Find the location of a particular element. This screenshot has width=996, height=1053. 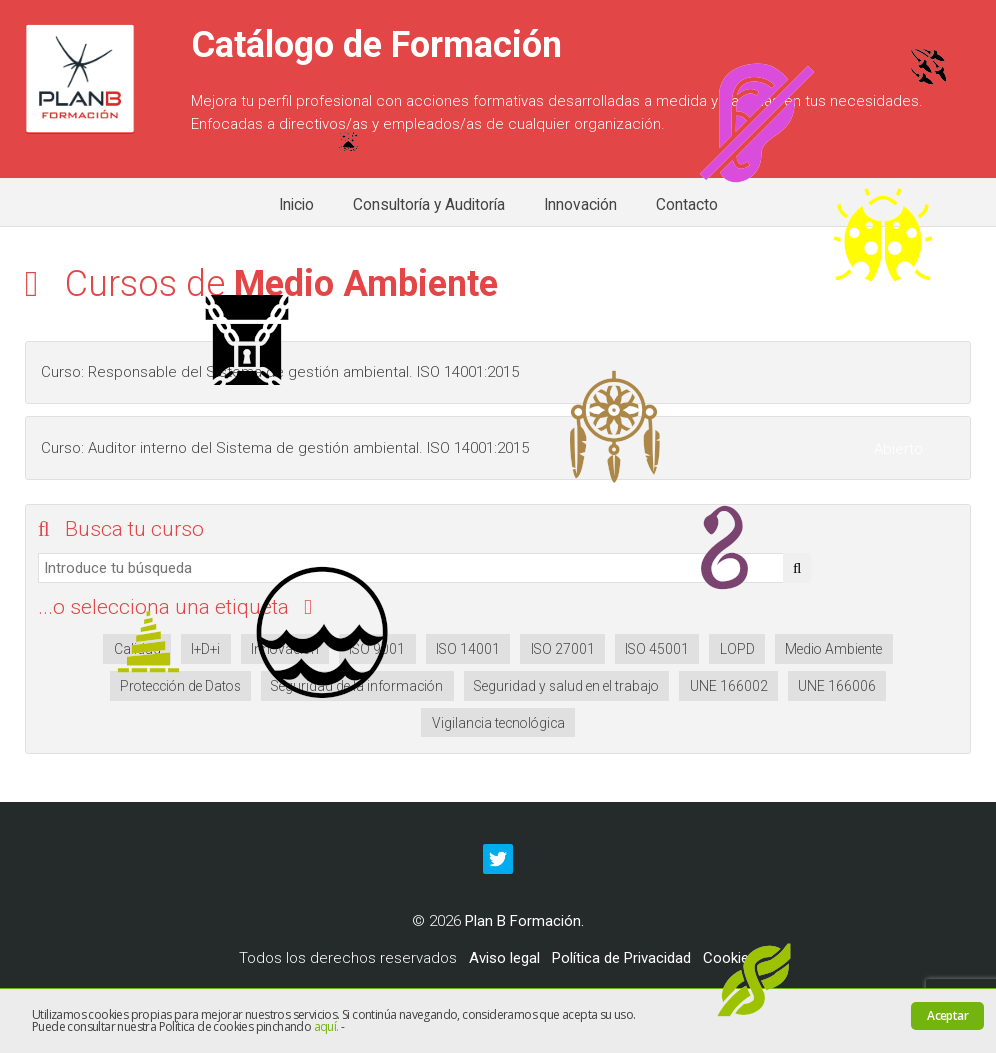

access dream journal or sleep tracking features is located at coordinates (614, 427).